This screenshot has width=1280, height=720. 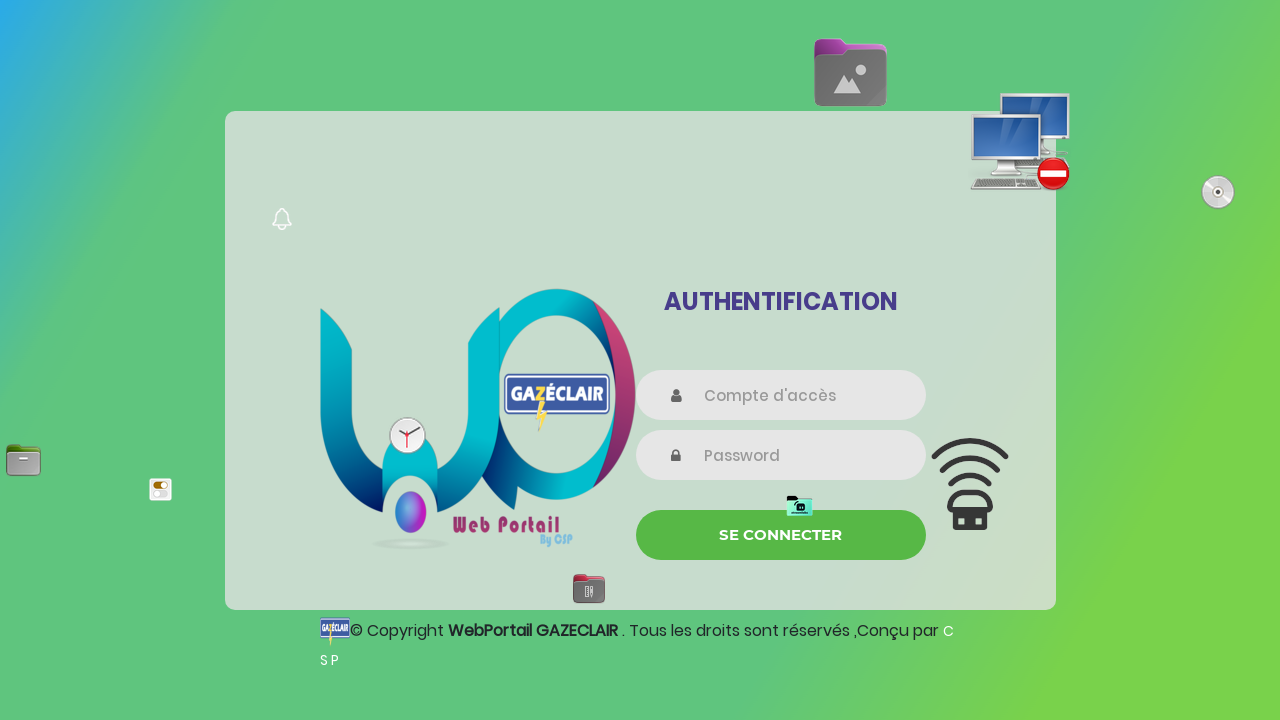 What do you see at coordinates (23, 459) in the screenshot?
I see `open the file manager` at bounding box center [23, 459].